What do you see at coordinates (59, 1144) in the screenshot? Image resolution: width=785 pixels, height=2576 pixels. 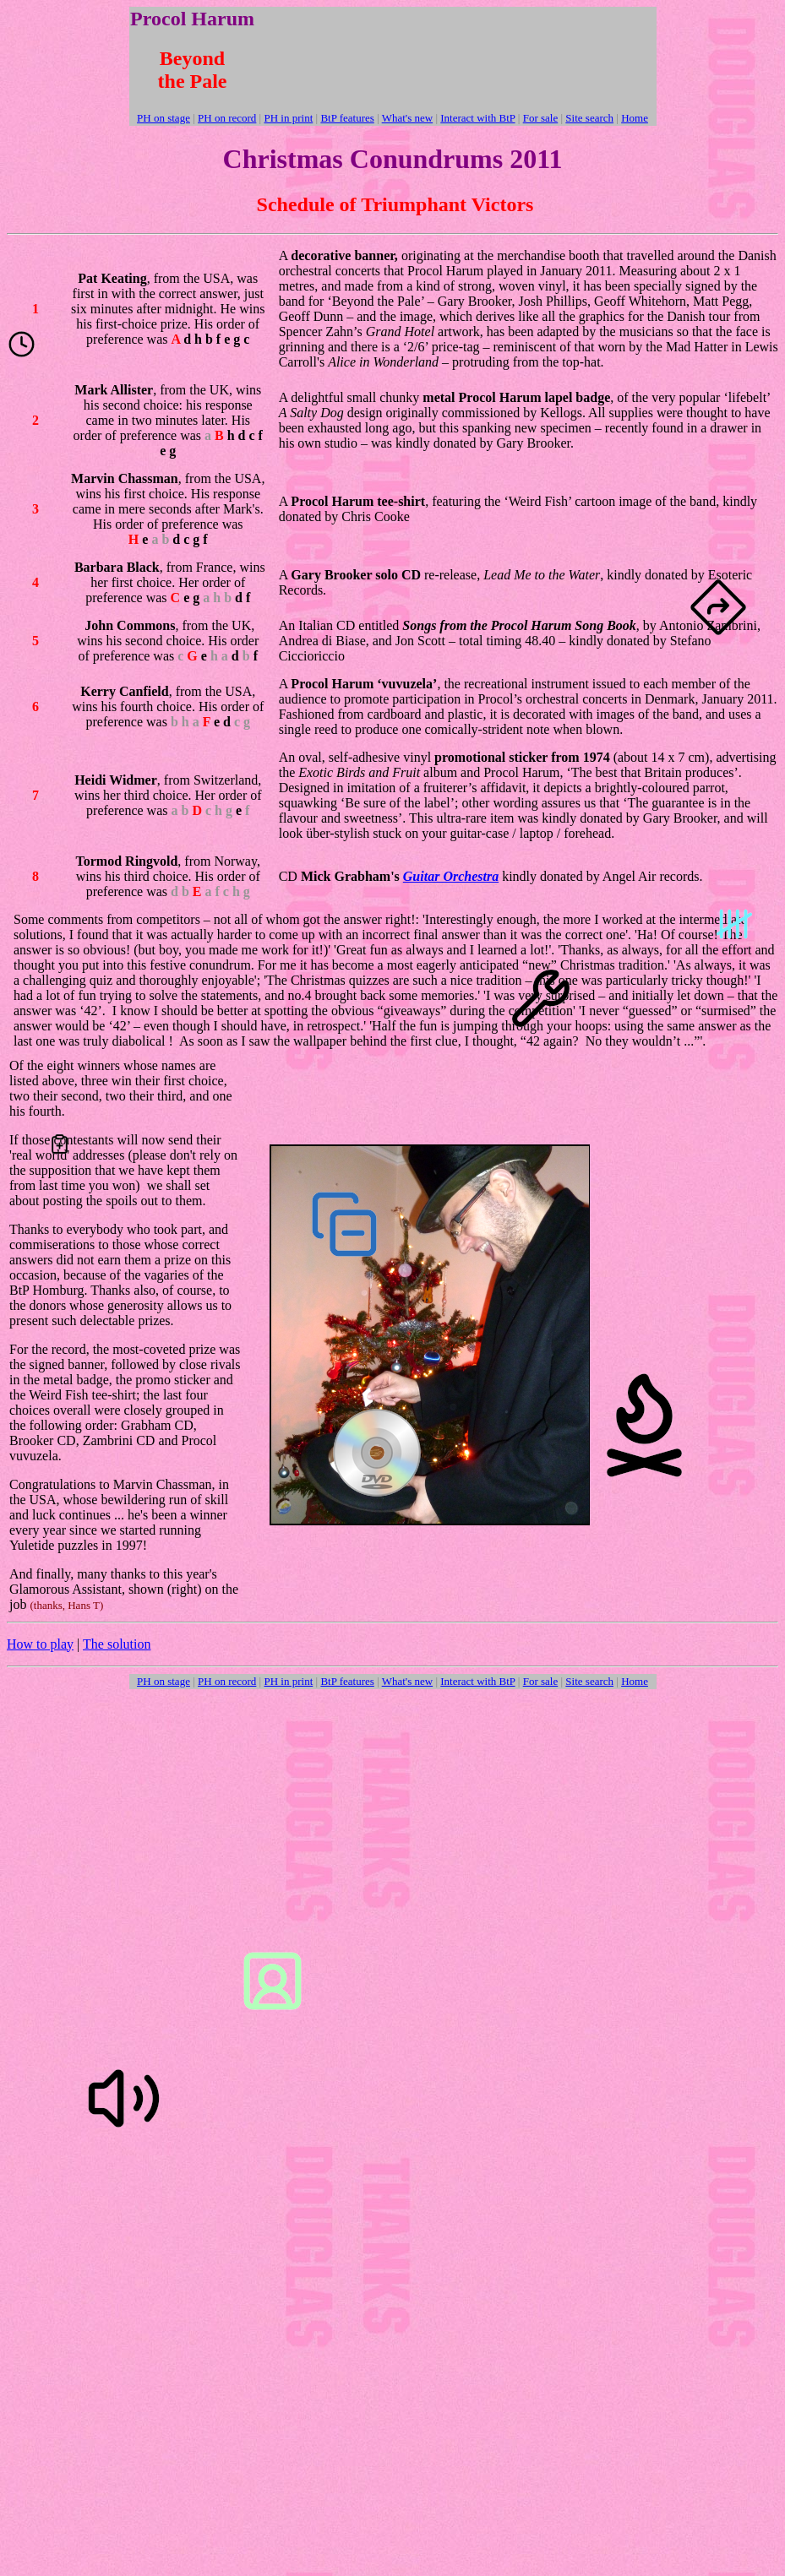 I see `add a new item to clipboard` at bounding box center [59, 1144].